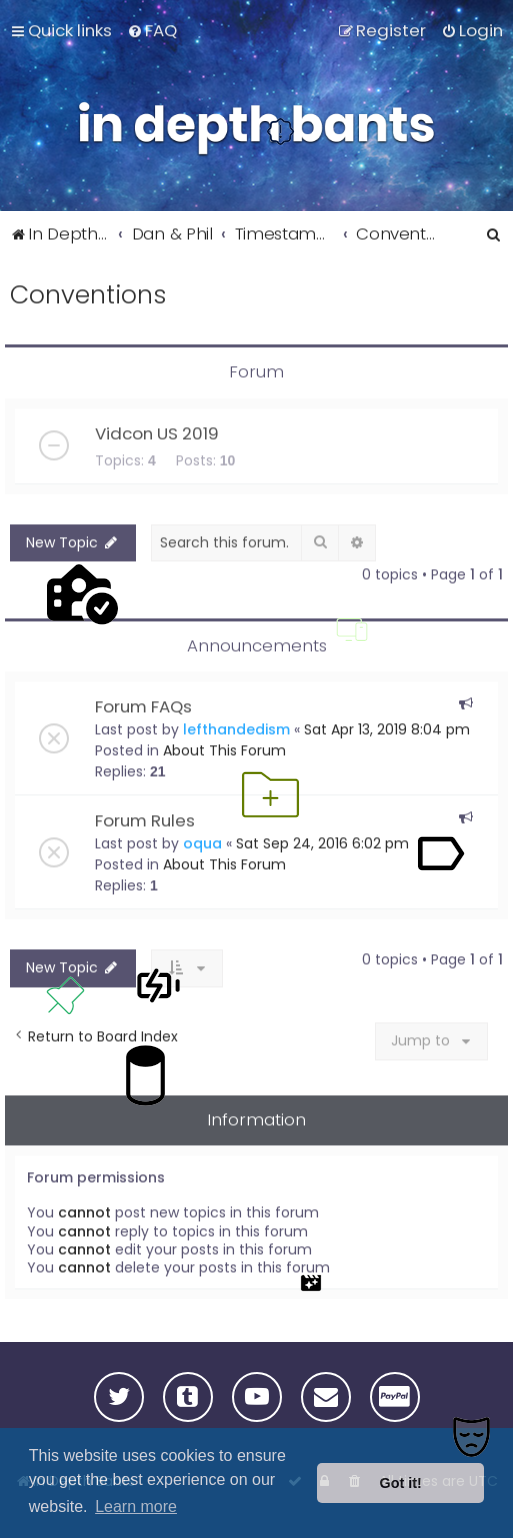 Image resolution: width=513 pixels, height=1538 pixels. What do you see at coordinates (311, 1283) in the screenshot?
I see `apply visual effects or filters to a video` at bounding box center [311, 1283].